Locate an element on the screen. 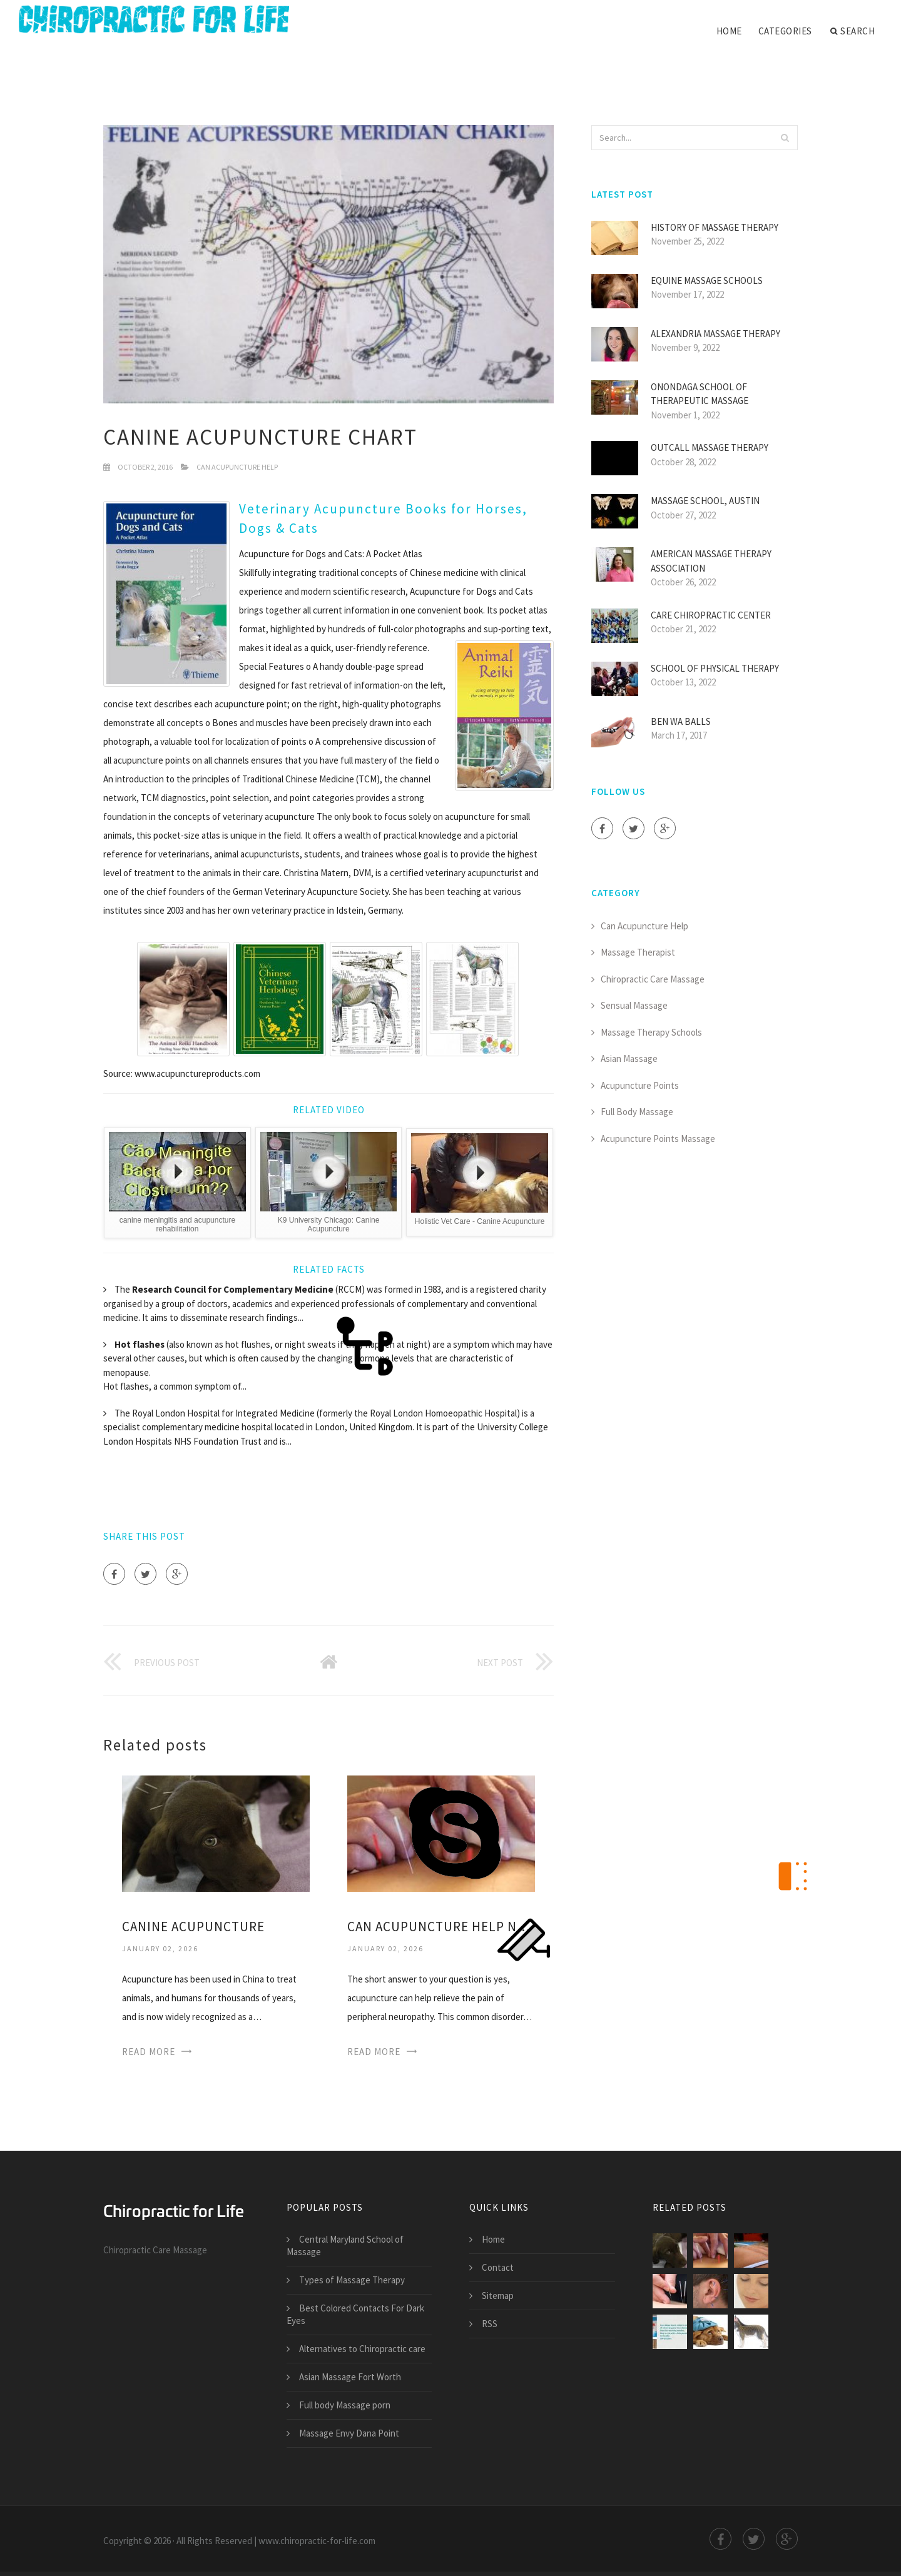 This screenshot has height=2576, width=901. select automatic transmission mode is located at coordinates (366, 1346).